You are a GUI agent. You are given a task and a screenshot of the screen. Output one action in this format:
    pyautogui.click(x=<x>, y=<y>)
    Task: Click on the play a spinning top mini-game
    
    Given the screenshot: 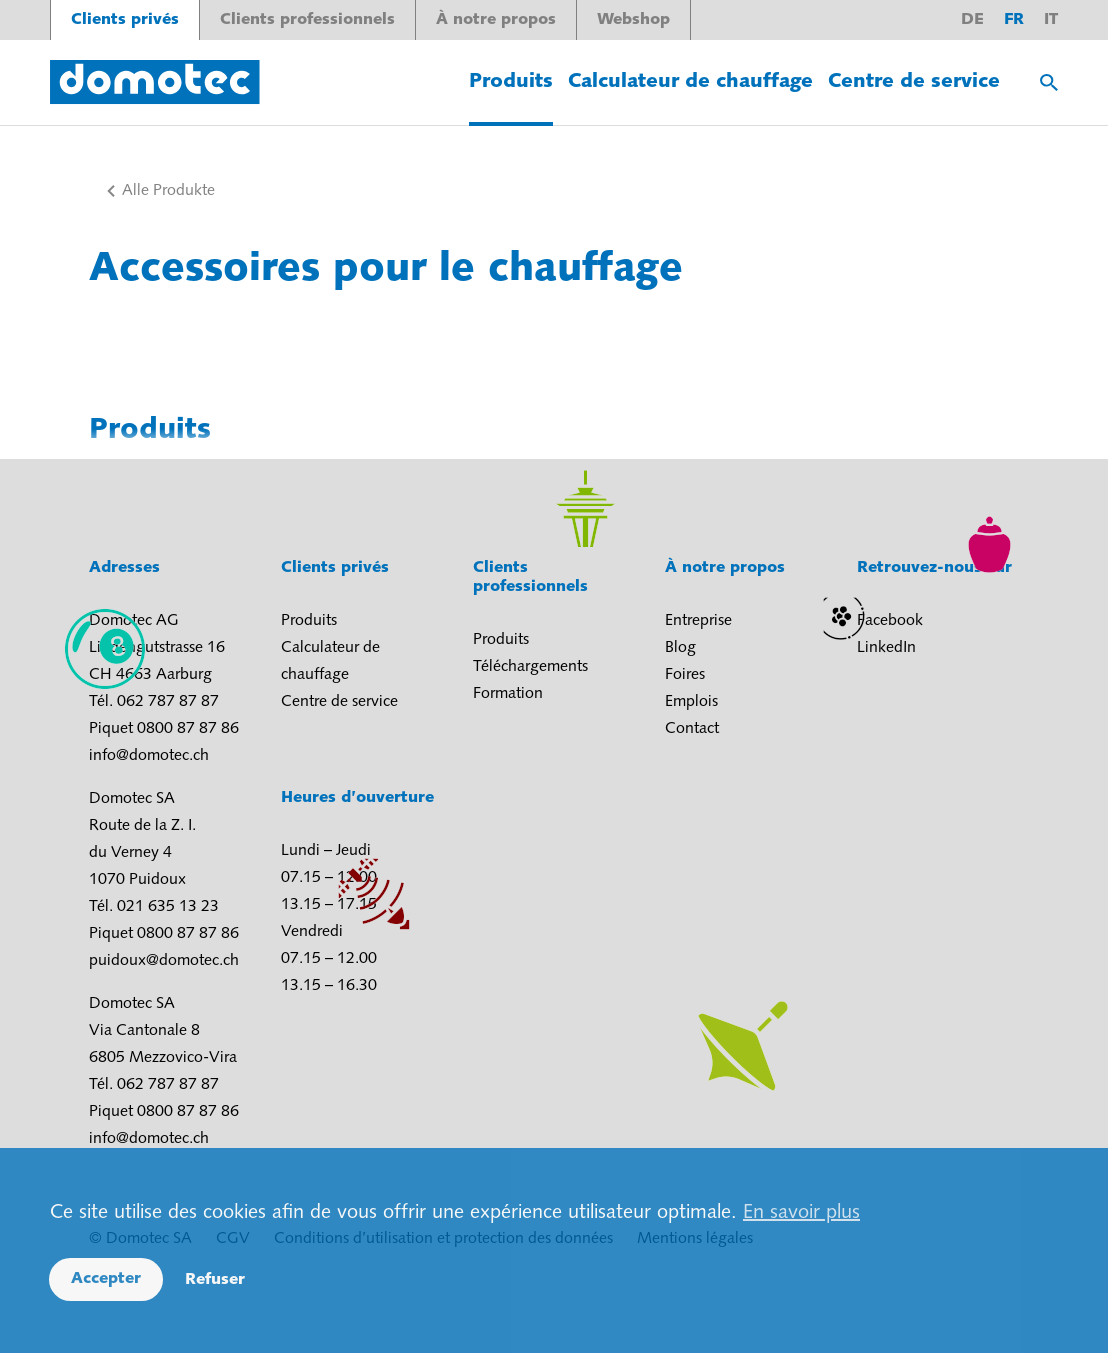 What is the action you would take?
    pyautogui.click(x=743, y=1046)
    